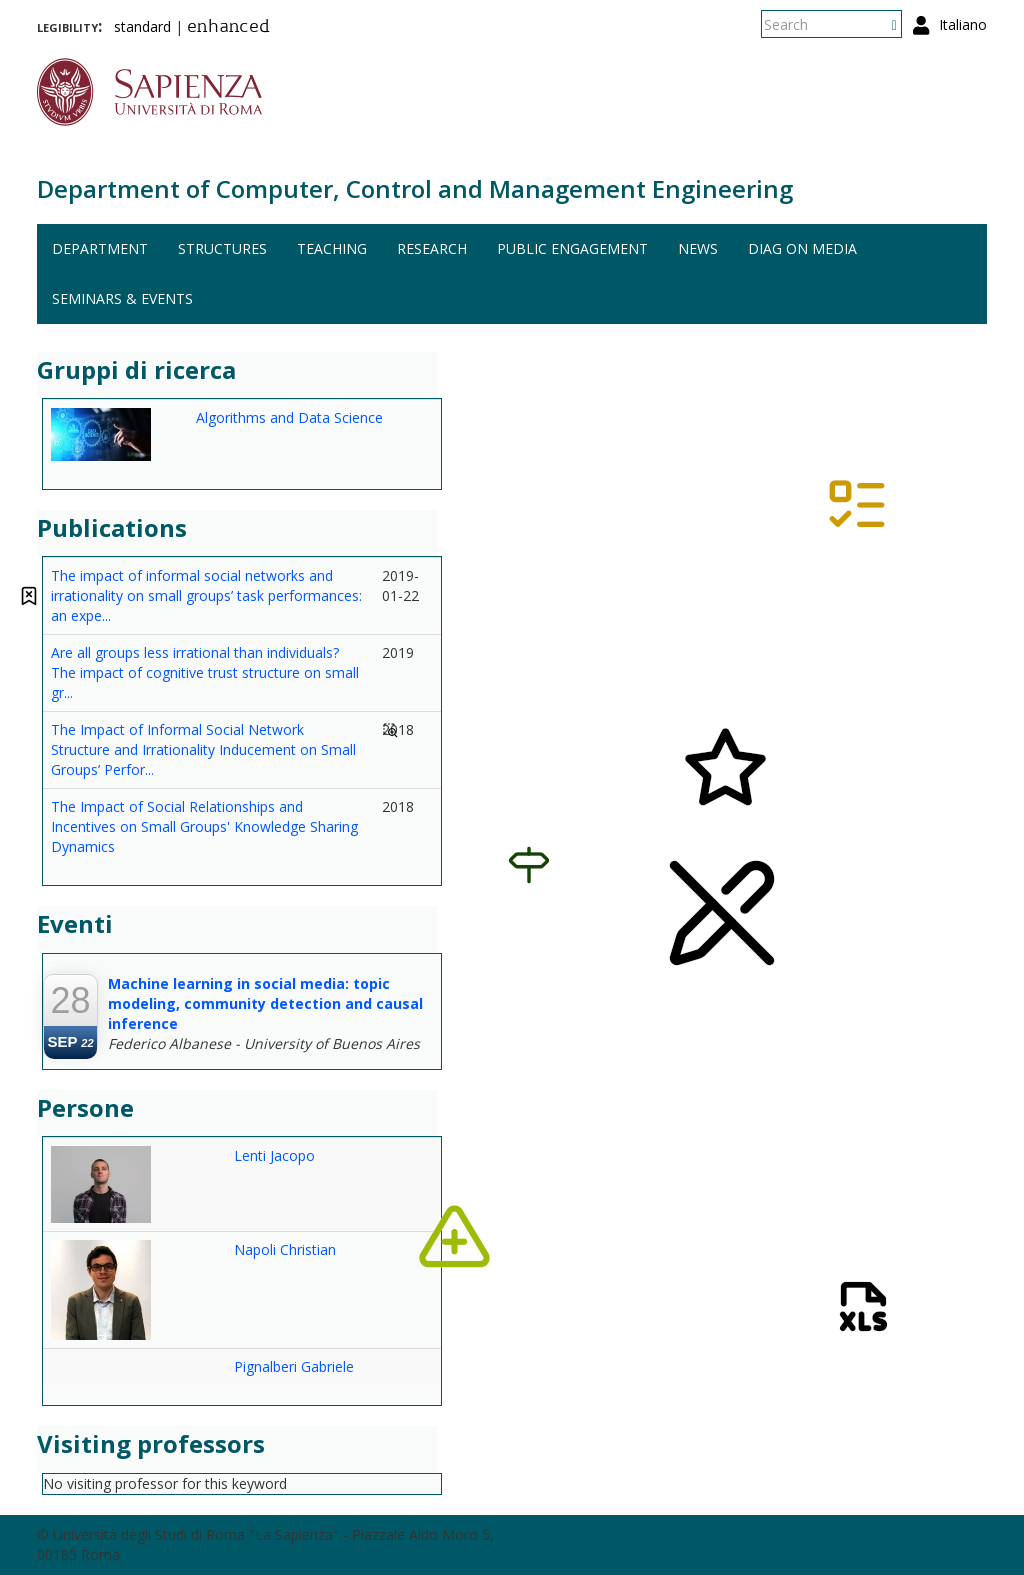 The image size is (1024, 1575). Describe the element at coordinates (390, 730) in the screenshot. I see `zoom in on a selected area` at that location.